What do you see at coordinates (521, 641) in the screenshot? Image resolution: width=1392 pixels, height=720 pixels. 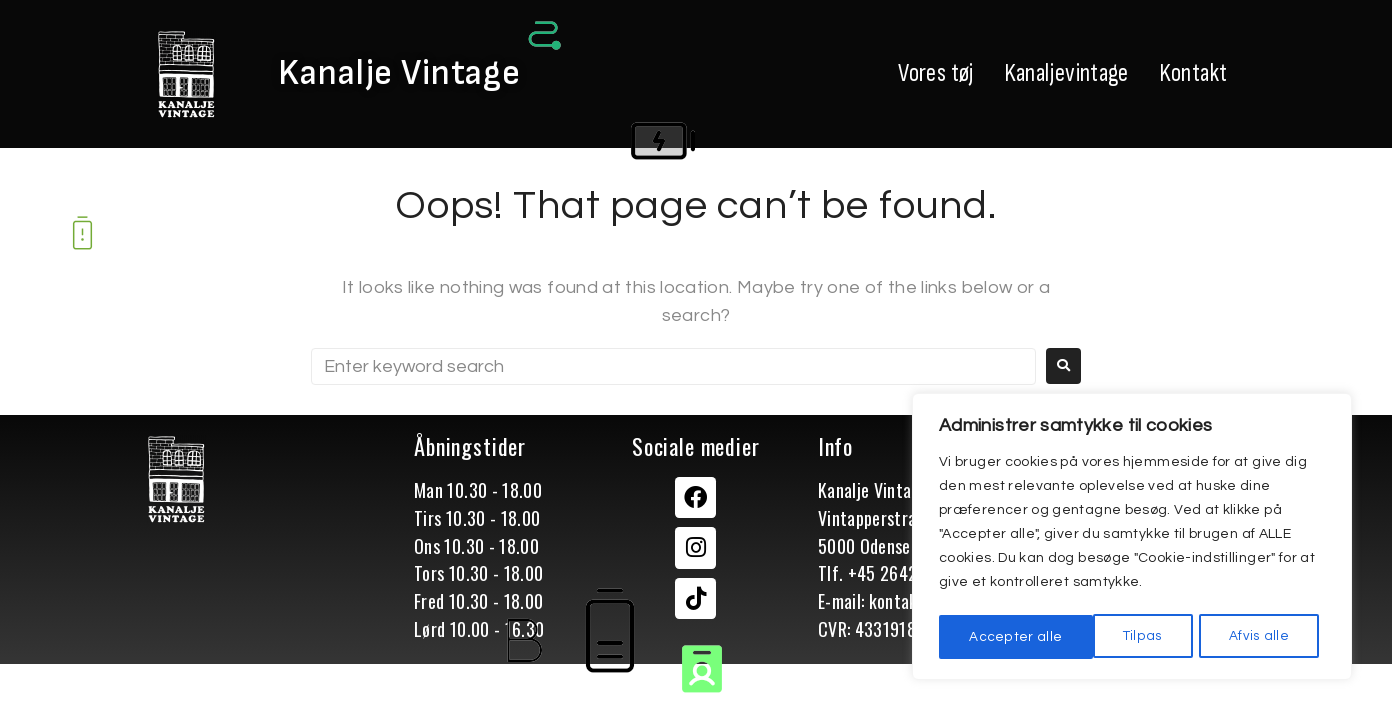 I see `apply bold formatting to selected text` at bounding box center [521, 641].